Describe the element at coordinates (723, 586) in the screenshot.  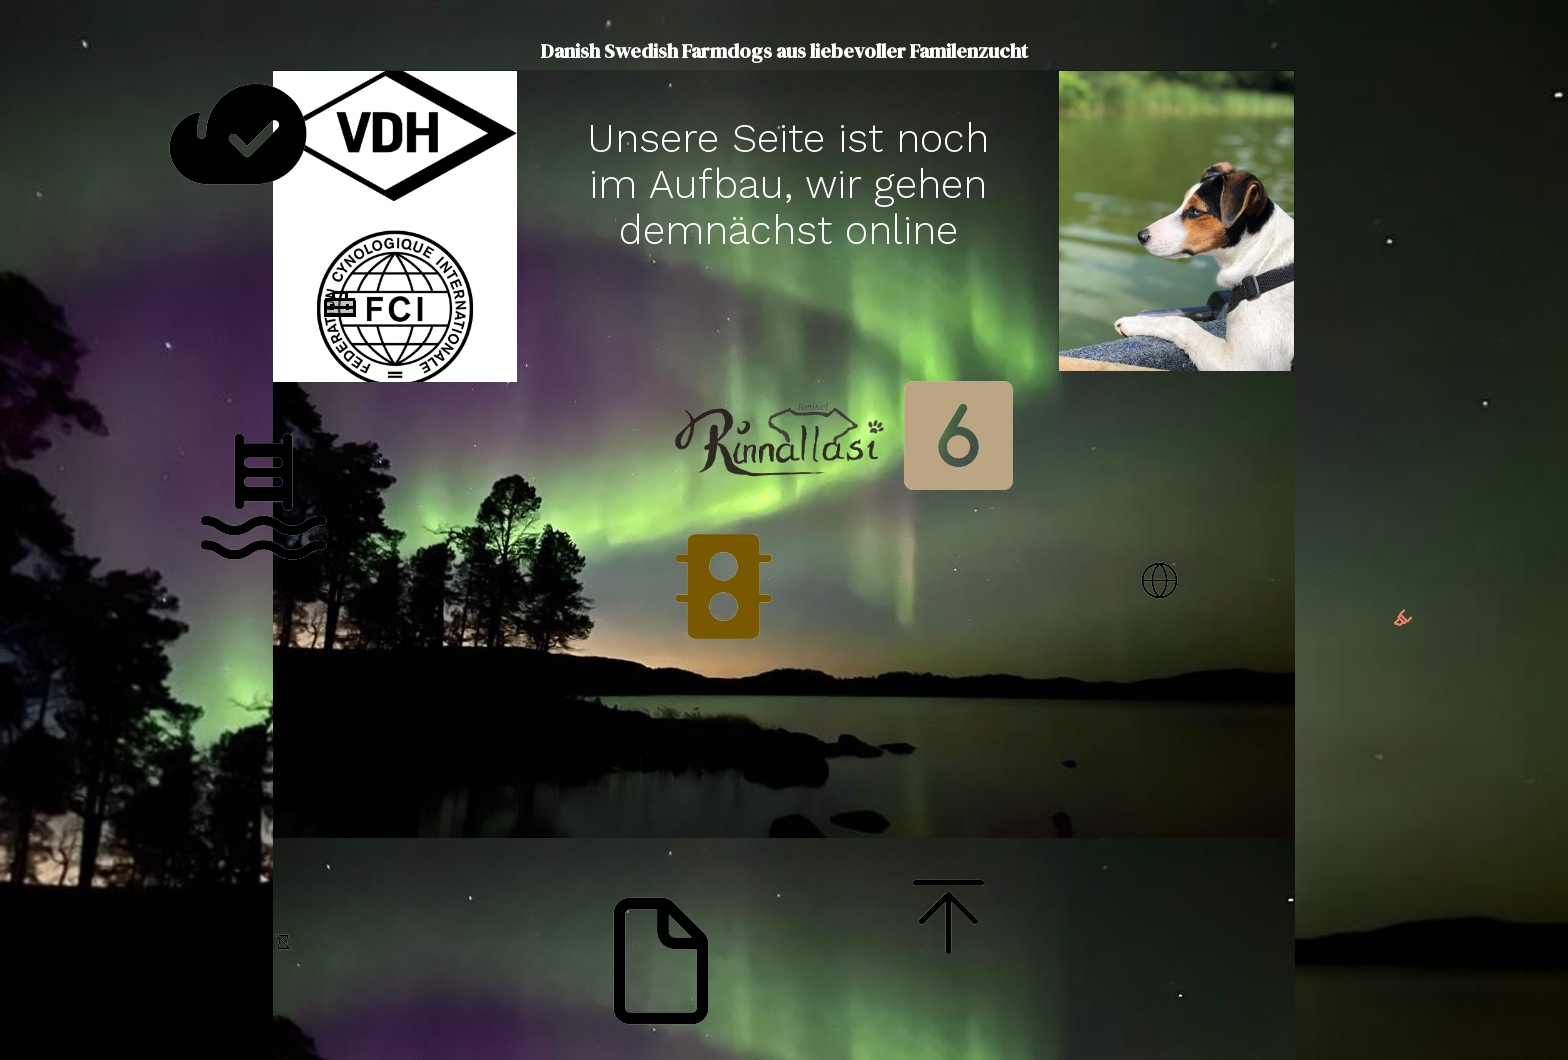
I see `view traffic conditions` at that location.